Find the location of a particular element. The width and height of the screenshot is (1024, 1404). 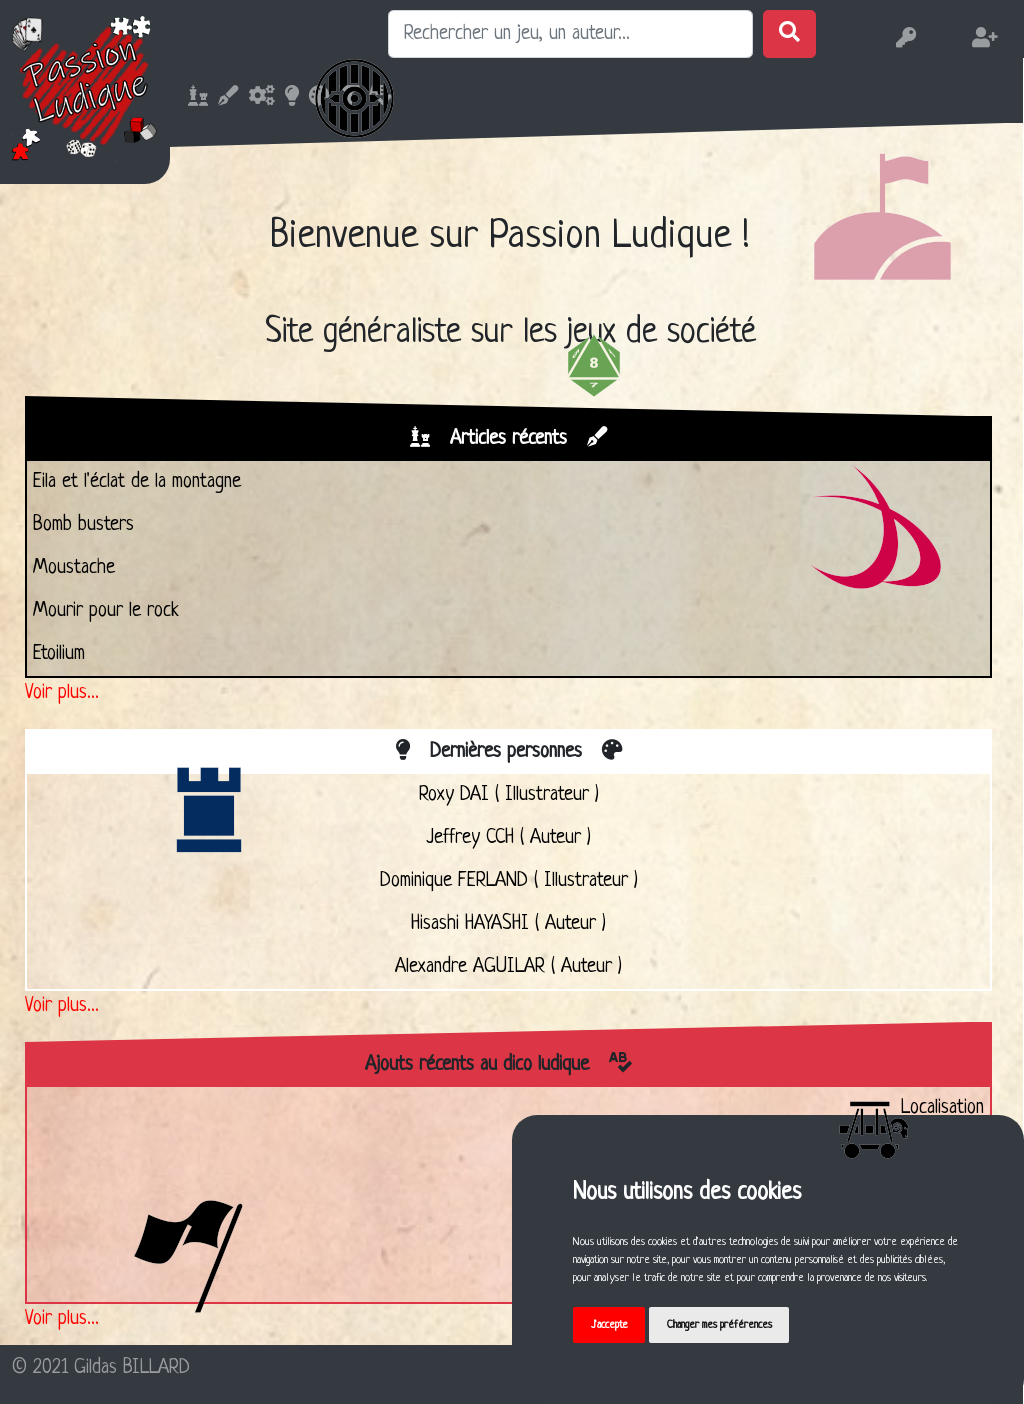

select siege ram unit in strategy game is located at coordinates (874, 1130).